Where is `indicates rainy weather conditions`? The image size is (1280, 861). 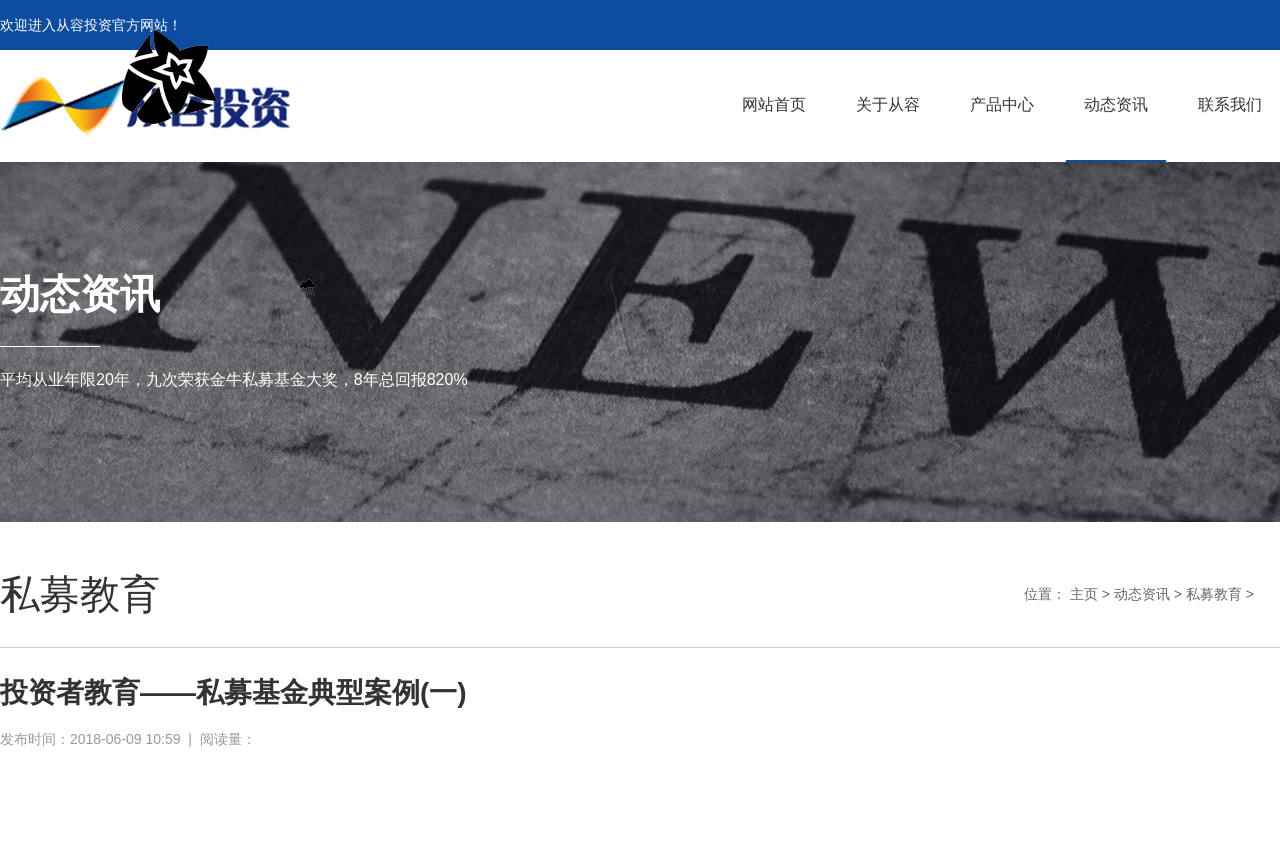 indicates rainy weather conditions is located at coordinates (307, 287).